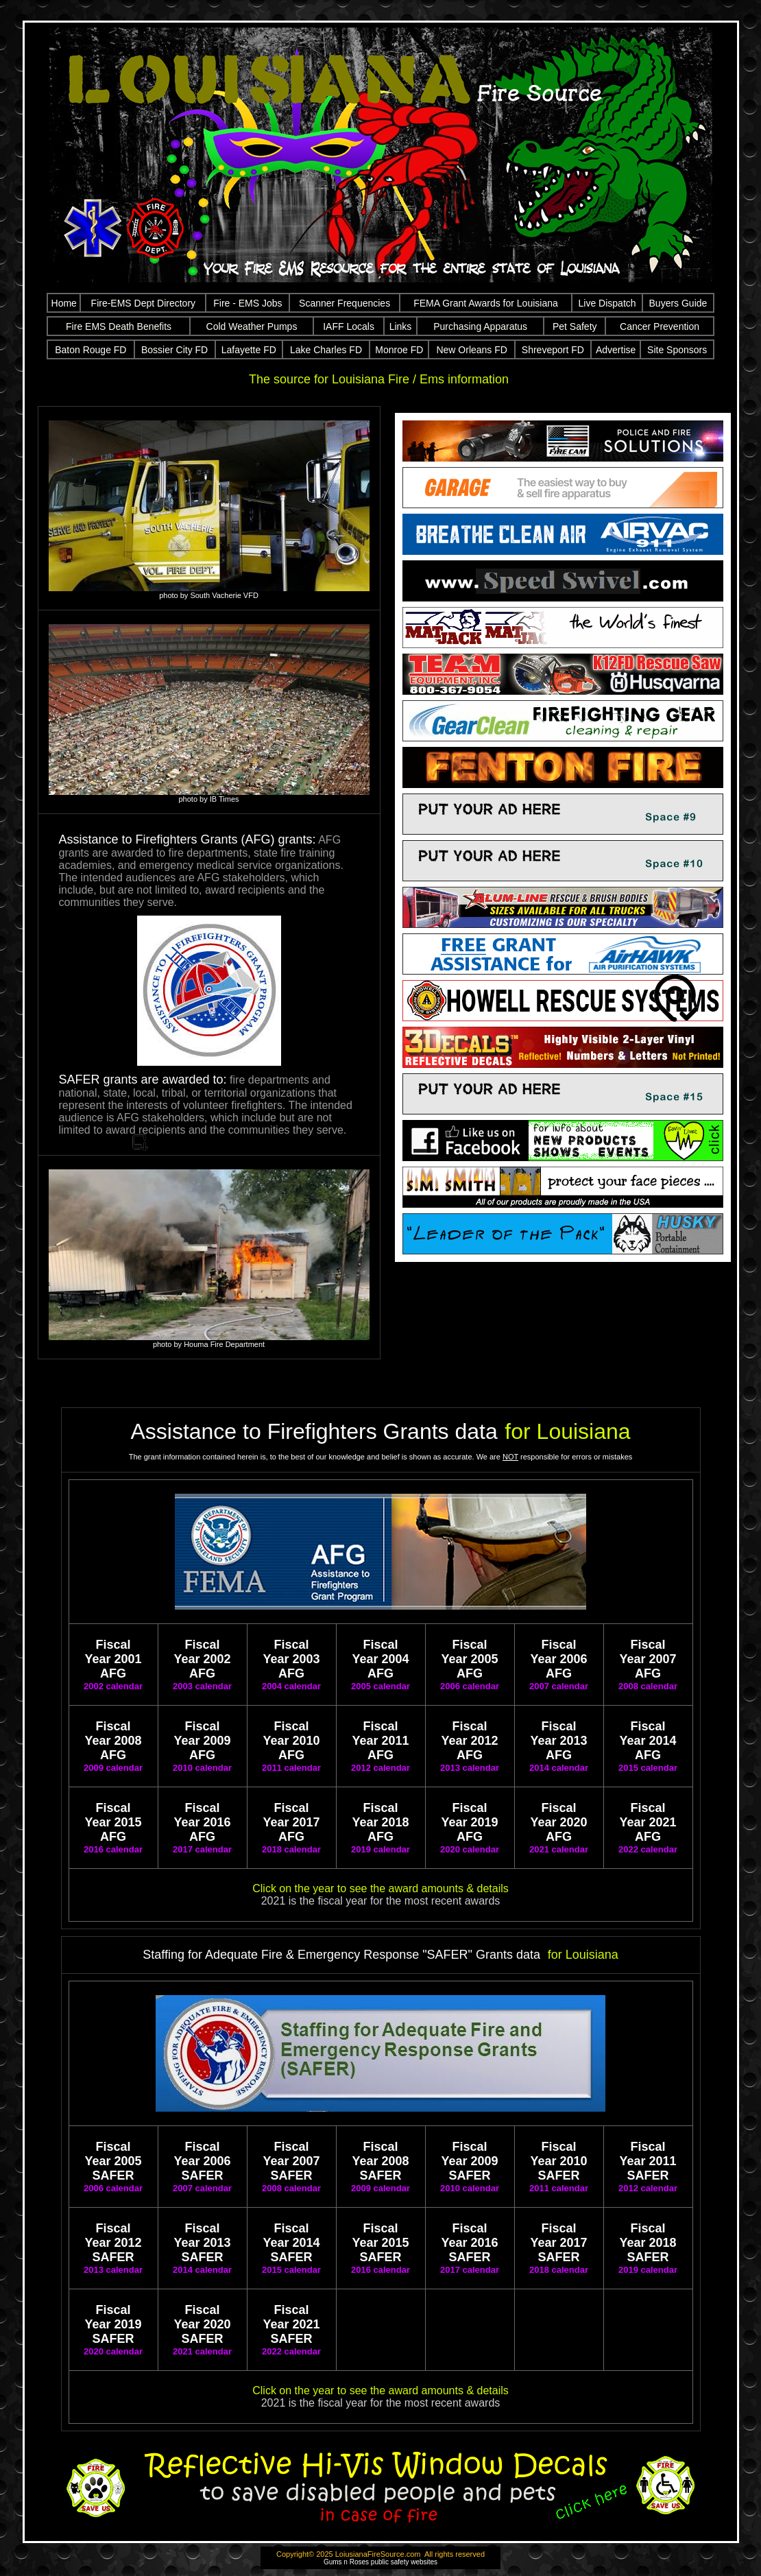 The width and height of the screenshot is (761, 2576). I want to click on confirm or verify a location, so click(675, 997).